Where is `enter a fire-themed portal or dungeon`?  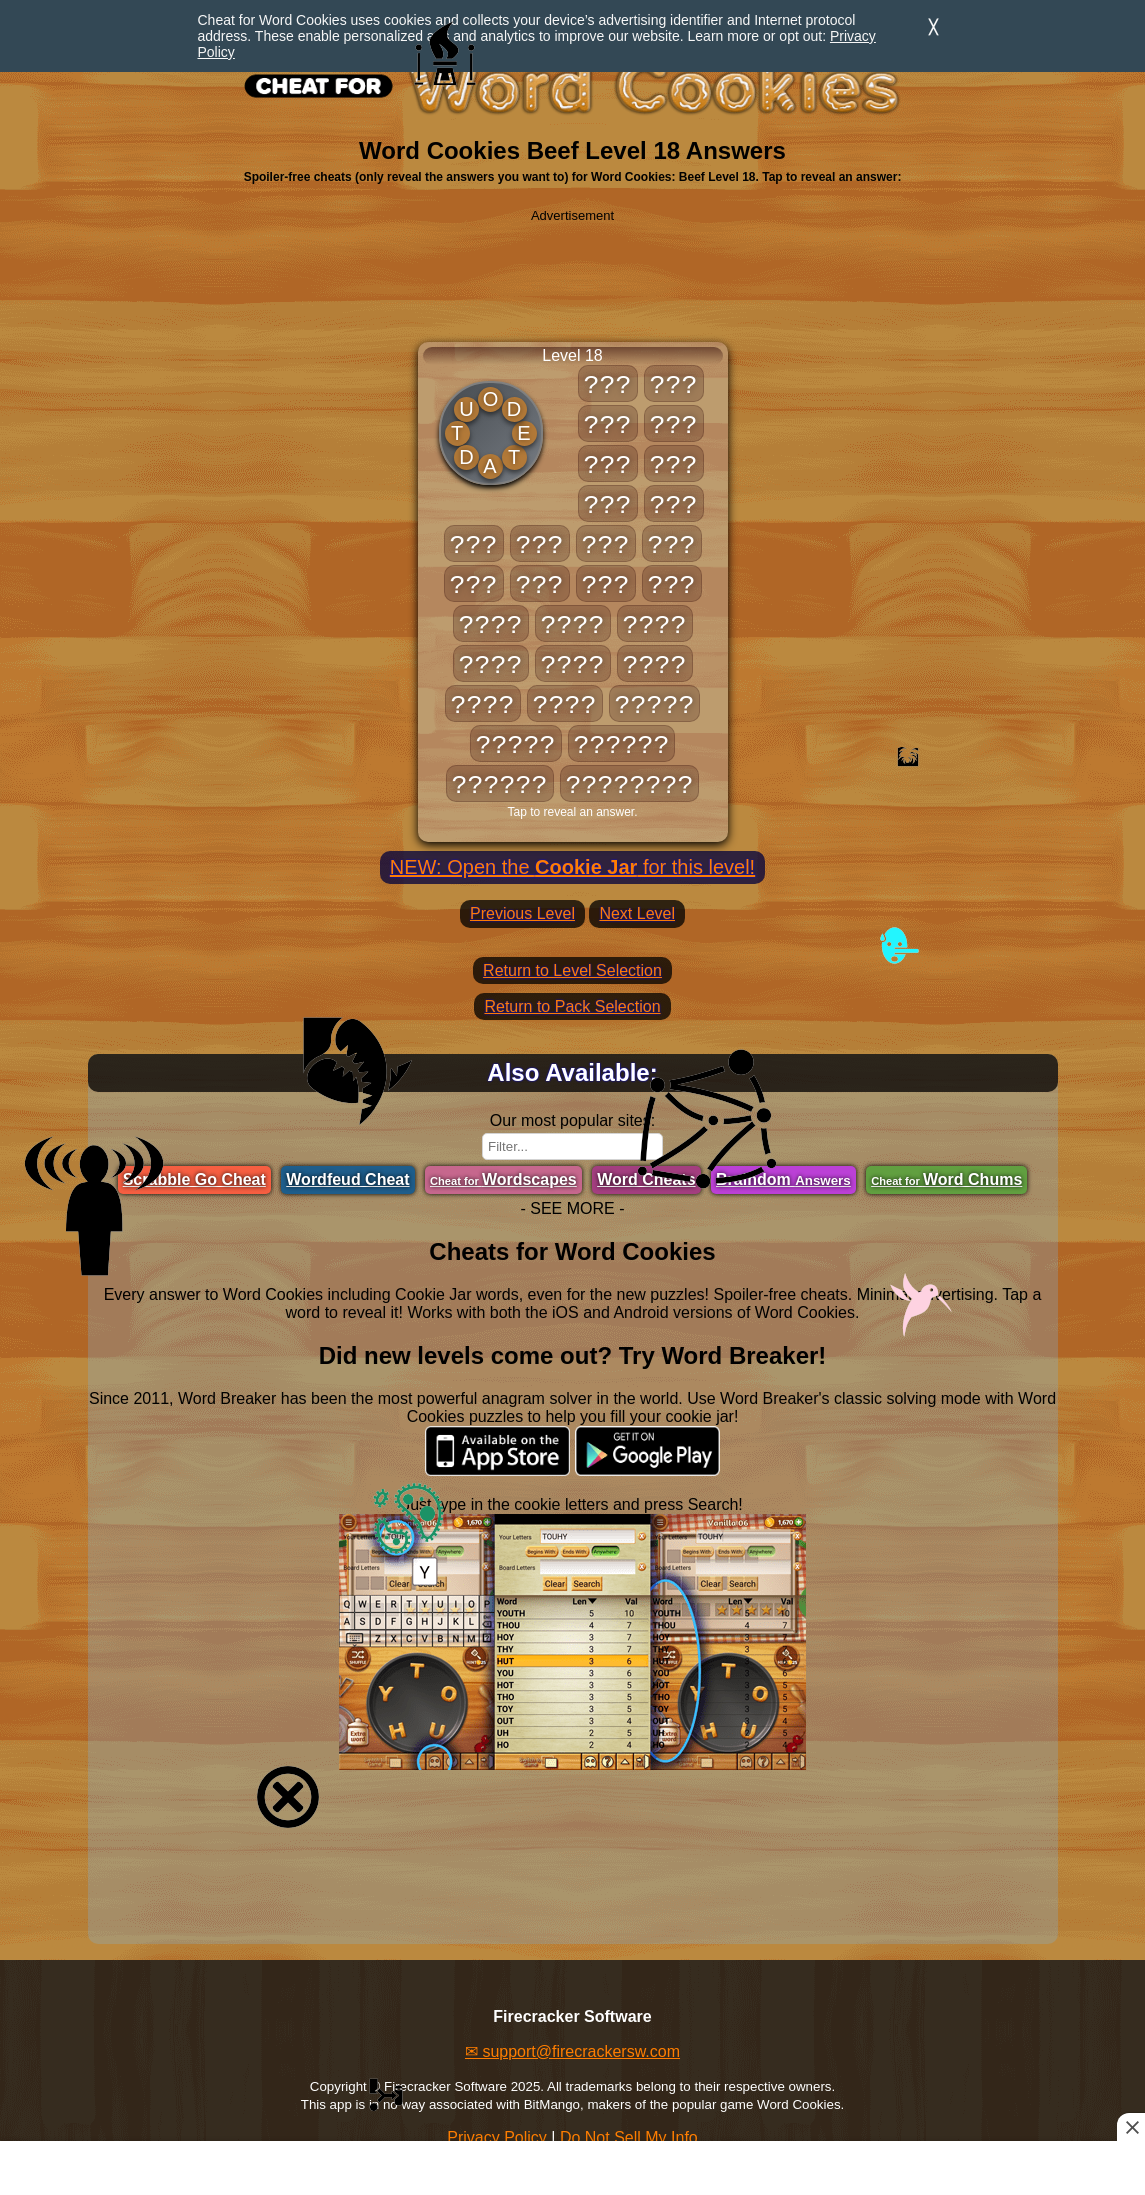
enter a fire-themed portal or dungeon is located at coordinates (908, 756).